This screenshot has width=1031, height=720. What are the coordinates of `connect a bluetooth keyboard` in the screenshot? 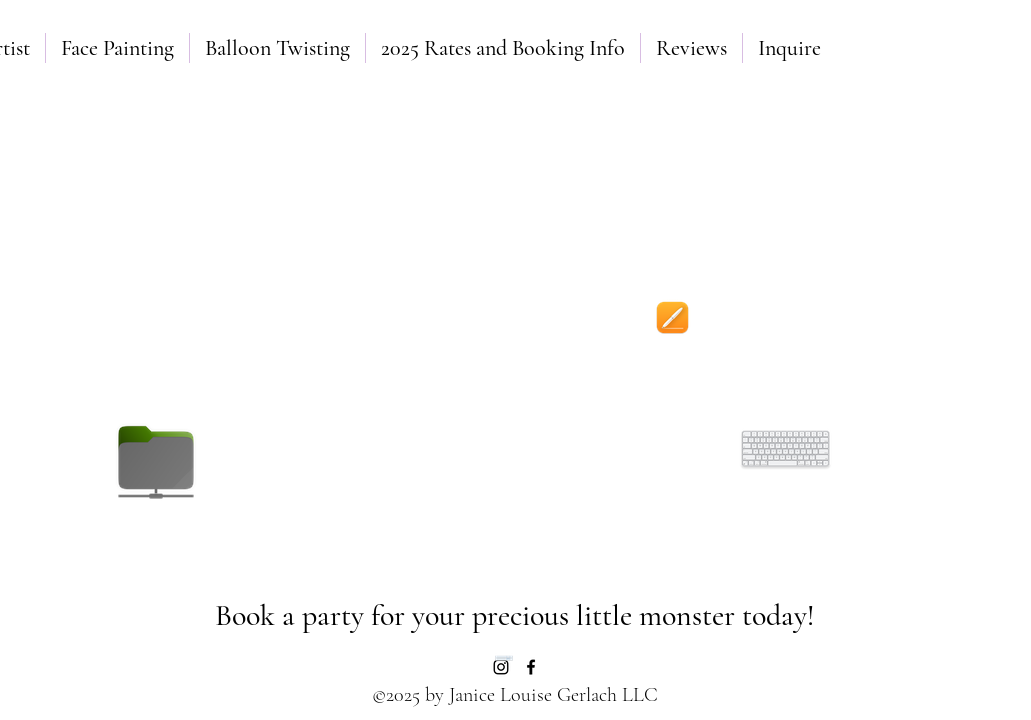 It's located at (504, 658).